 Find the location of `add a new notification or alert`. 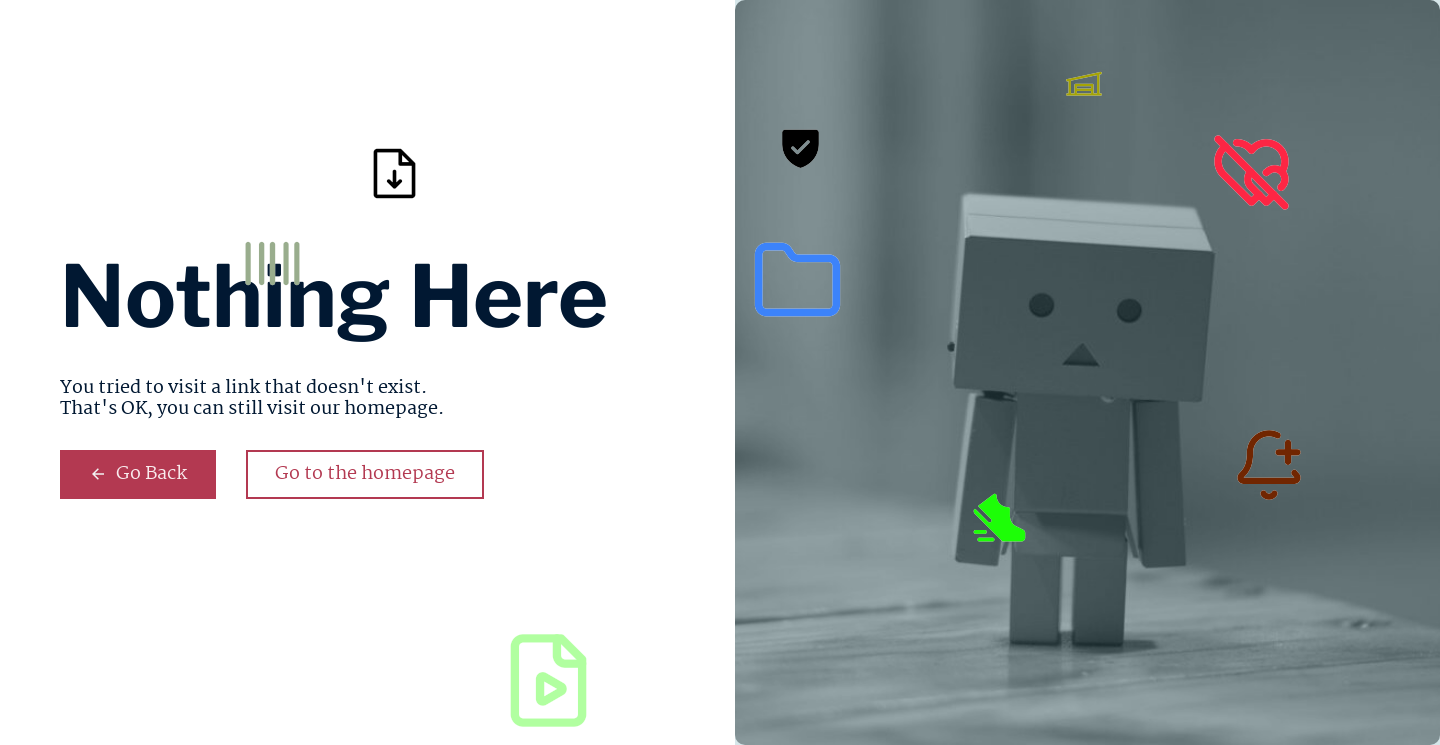

add a new notification or alert is located at coordinates (1269, 465).